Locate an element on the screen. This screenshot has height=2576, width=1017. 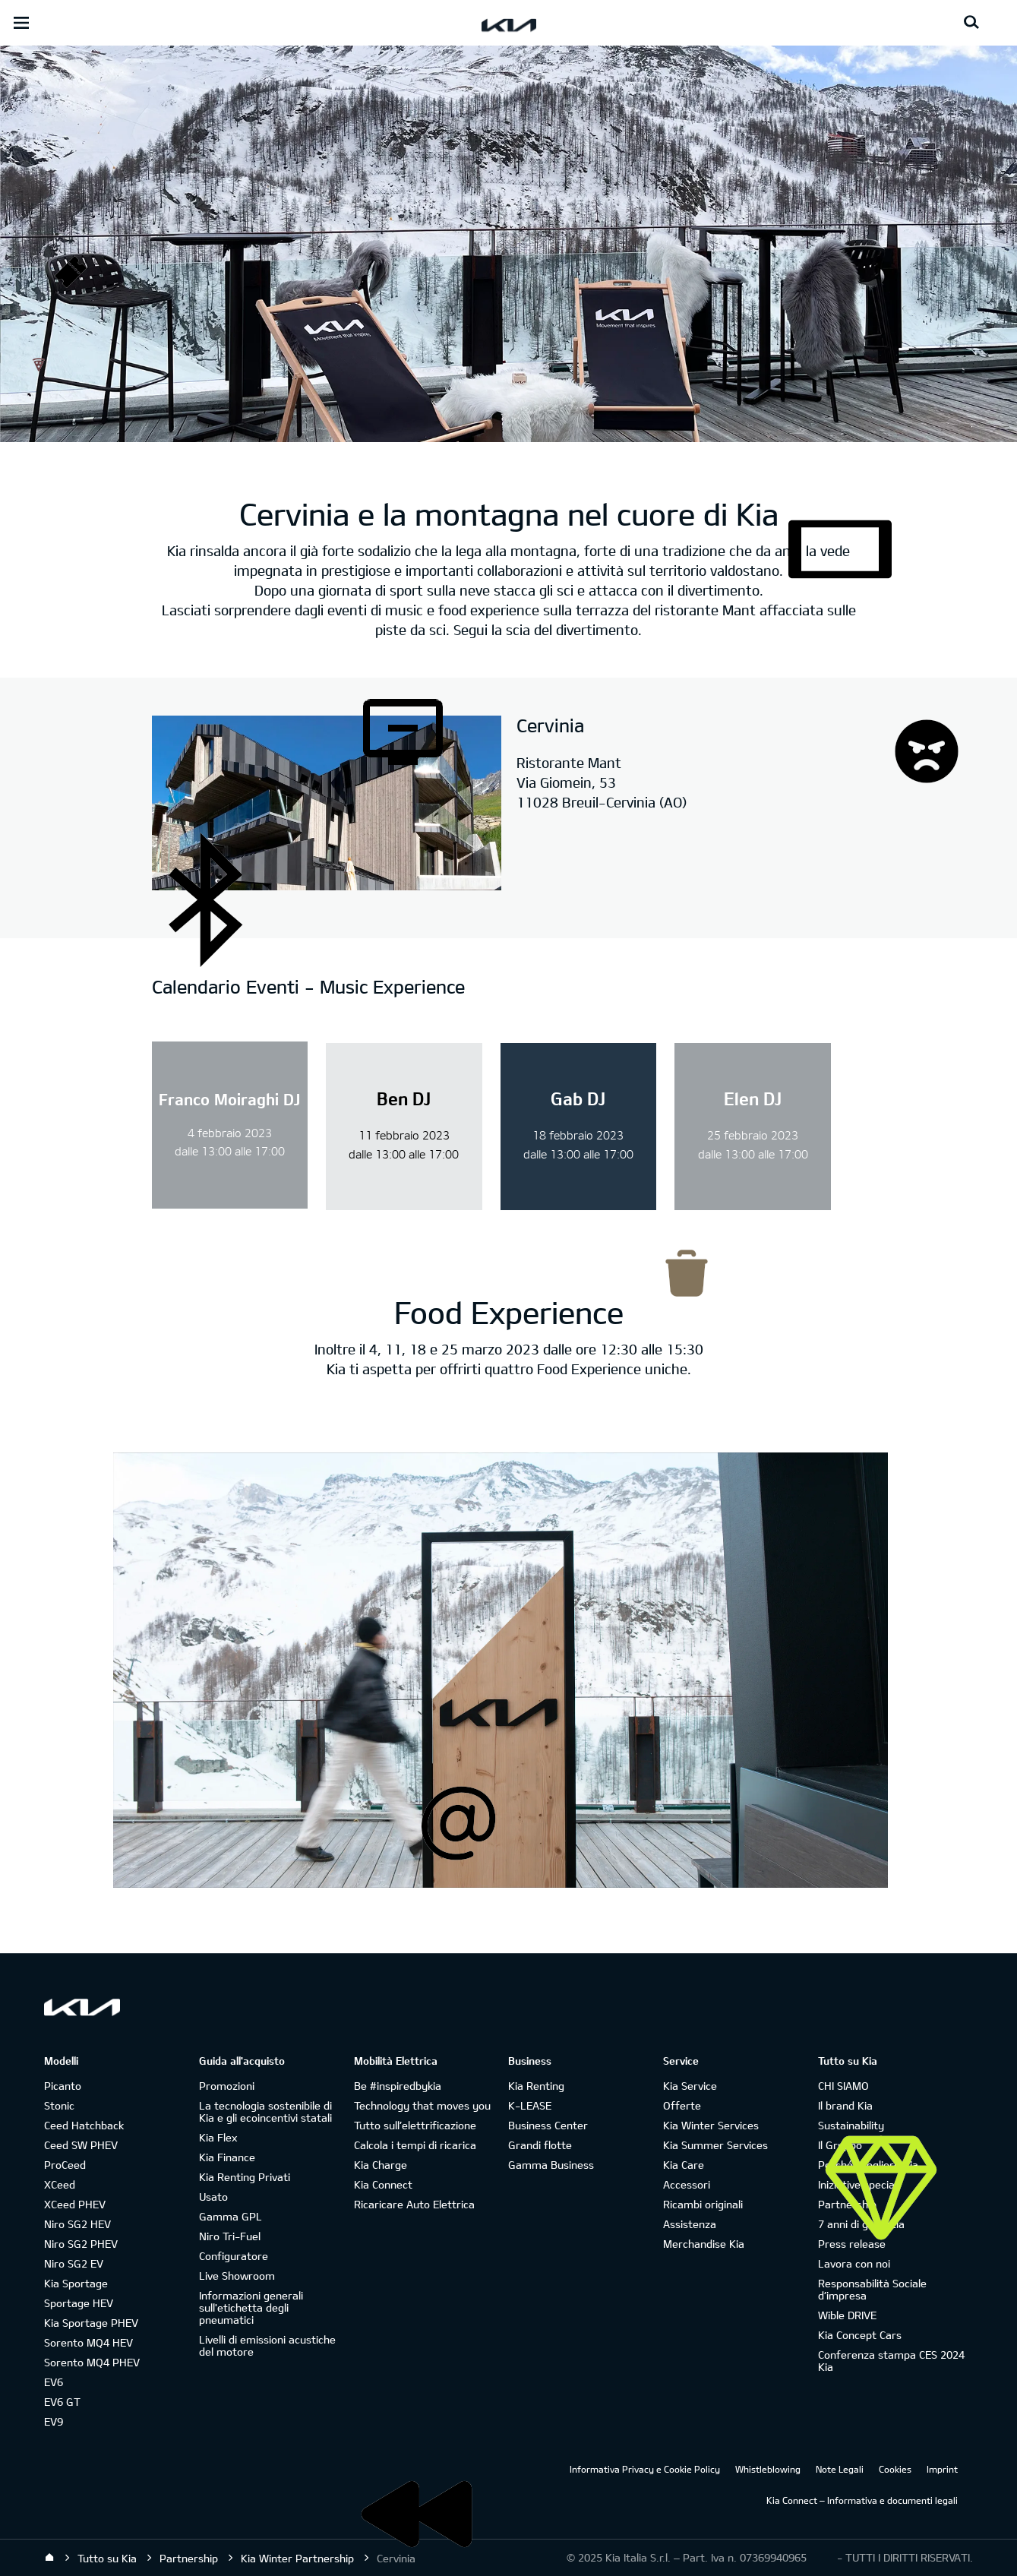
toggle bluetooth connectivity on or off is located at coordinates (205, 899).